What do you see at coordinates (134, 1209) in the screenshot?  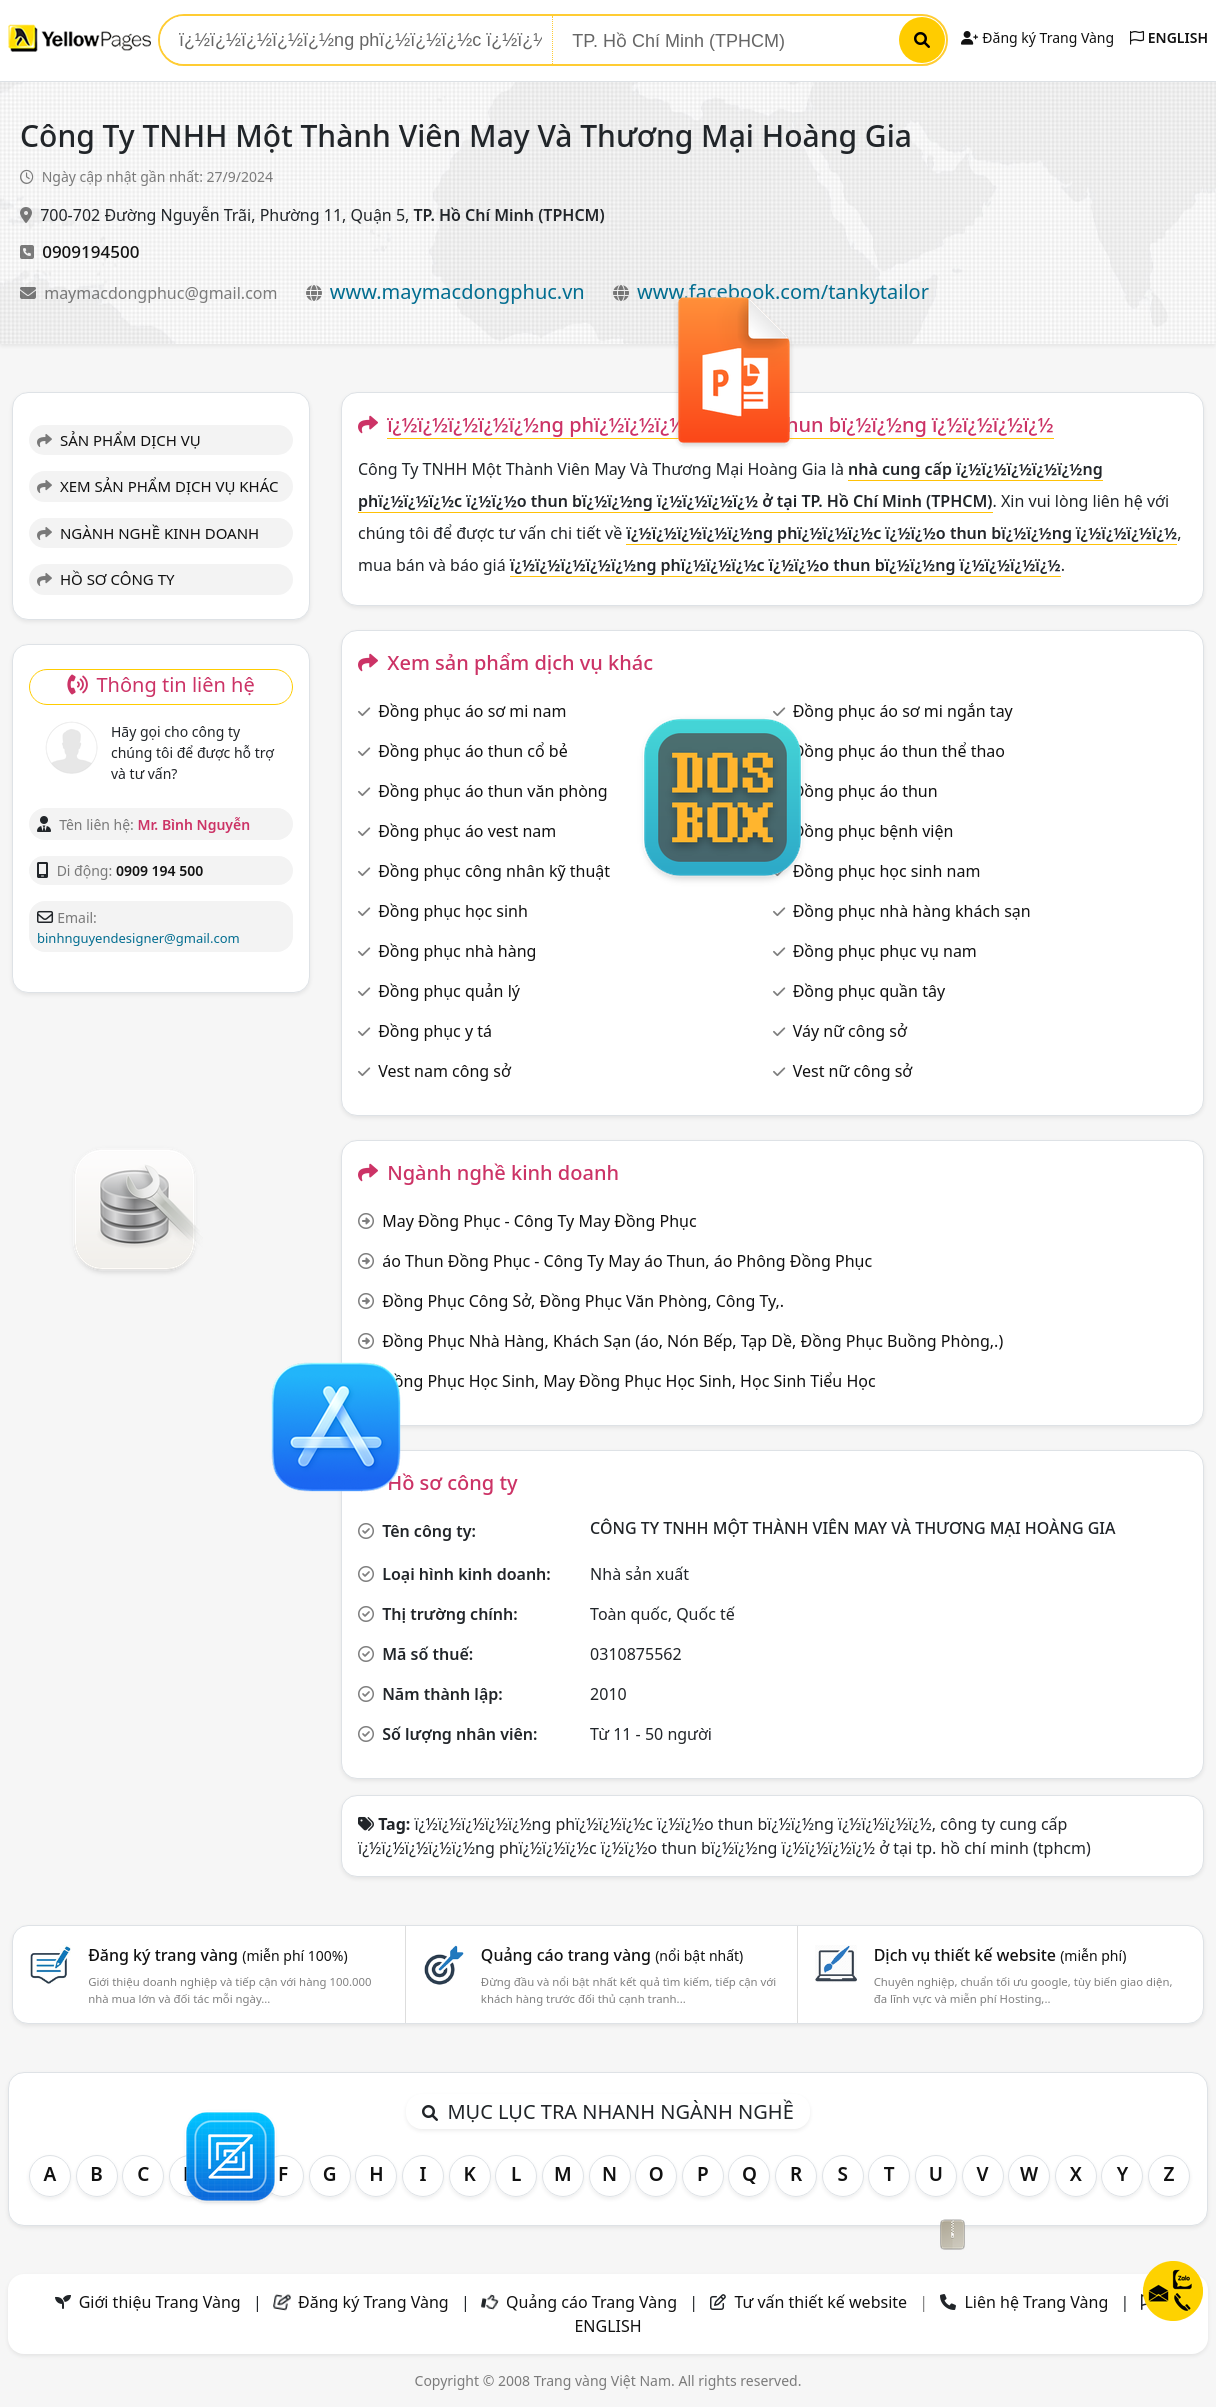 I see `open database administration settings` at bounding box center [134, 1209].